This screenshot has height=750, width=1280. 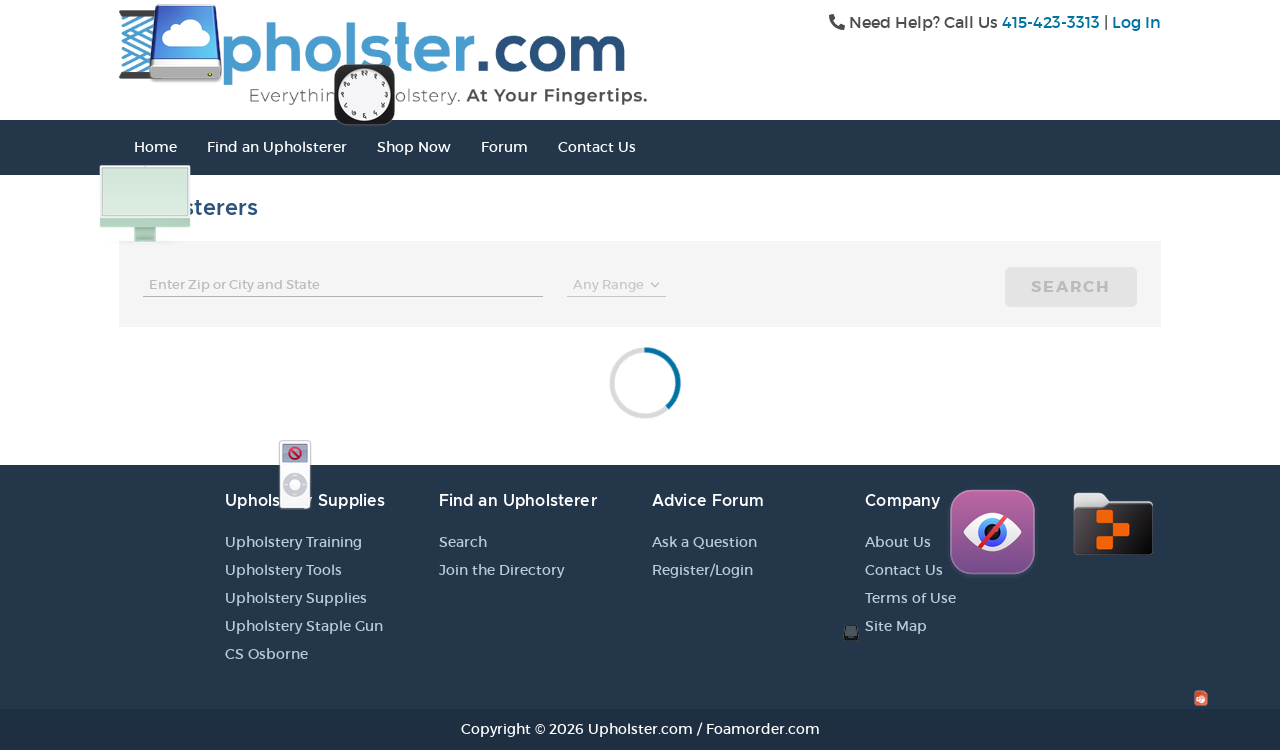 What do you see at coordinates (1113, 526) in the screenshot?
I see `open replit project folder` at bounding box center [1113, 526].